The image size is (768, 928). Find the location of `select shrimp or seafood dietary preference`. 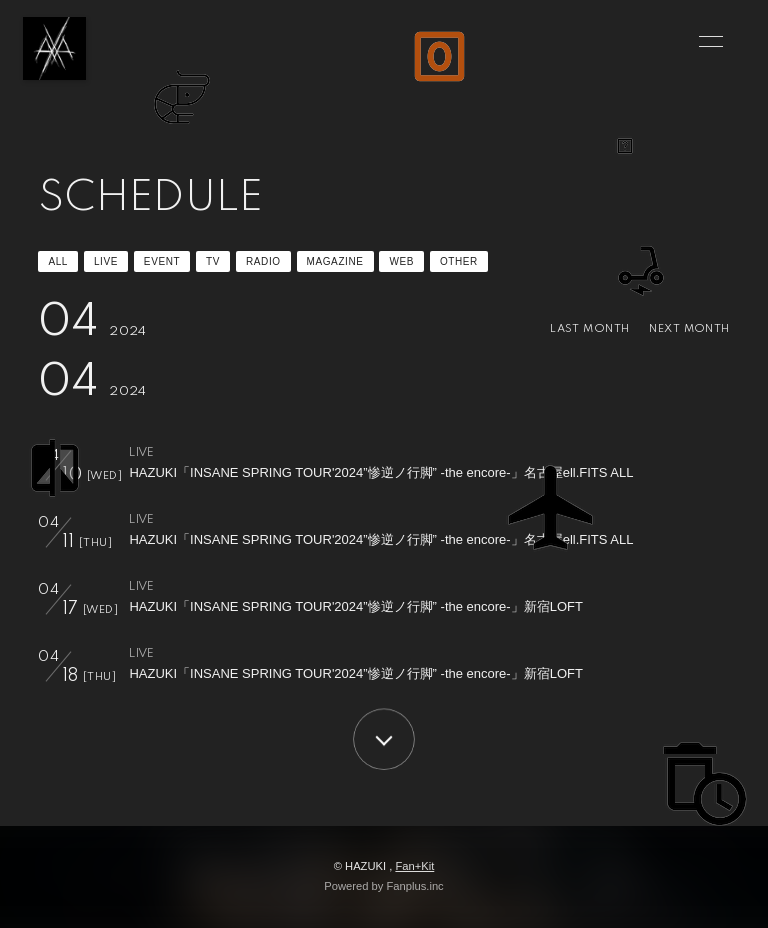

select shrimp or seafood dietary preference is located at coordinates (182, 98).